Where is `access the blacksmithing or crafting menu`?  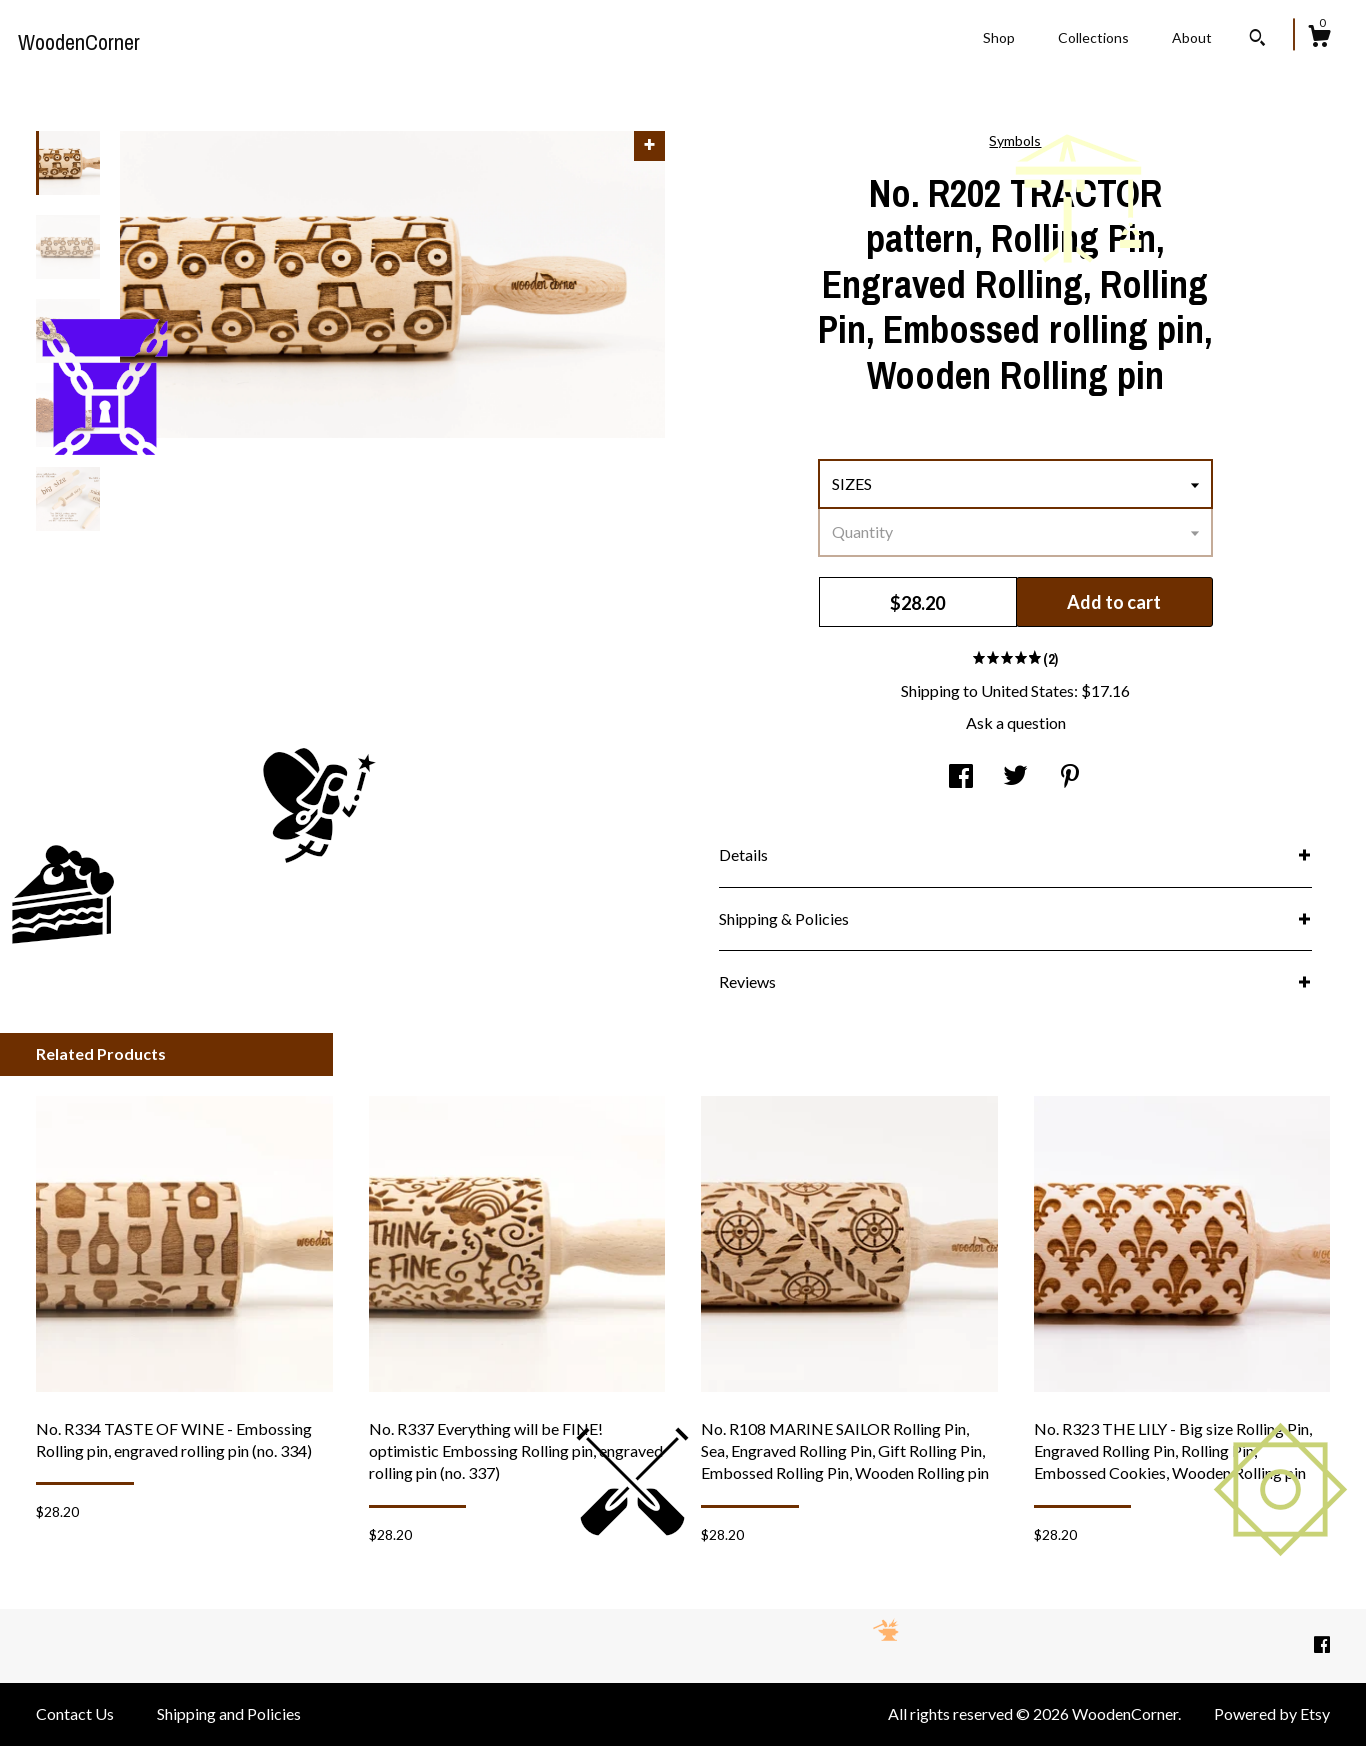
access the blacksmithing or crafting menu is located at coordinates (886, 1628).